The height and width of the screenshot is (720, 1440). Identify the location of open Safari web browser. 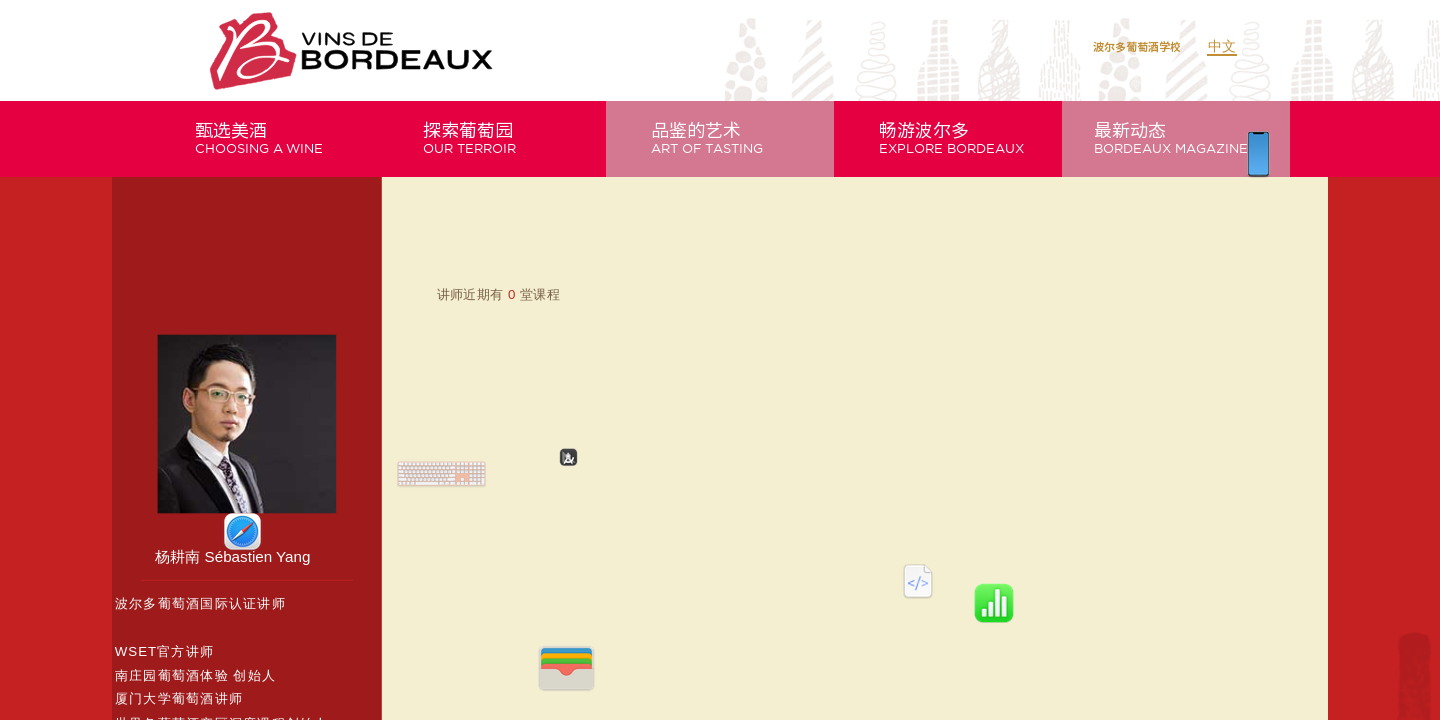
(242, 531).